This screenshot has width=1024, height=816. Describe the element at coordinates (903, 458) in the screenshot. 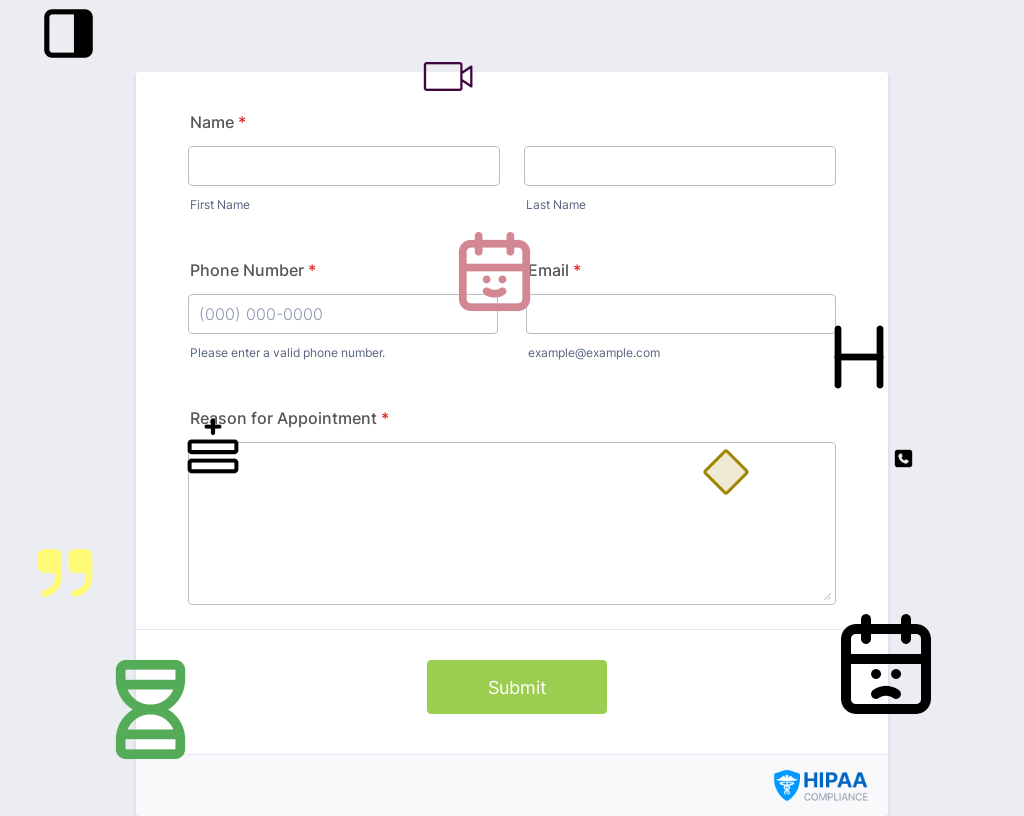

I see `tap to make a phone call` at that location.